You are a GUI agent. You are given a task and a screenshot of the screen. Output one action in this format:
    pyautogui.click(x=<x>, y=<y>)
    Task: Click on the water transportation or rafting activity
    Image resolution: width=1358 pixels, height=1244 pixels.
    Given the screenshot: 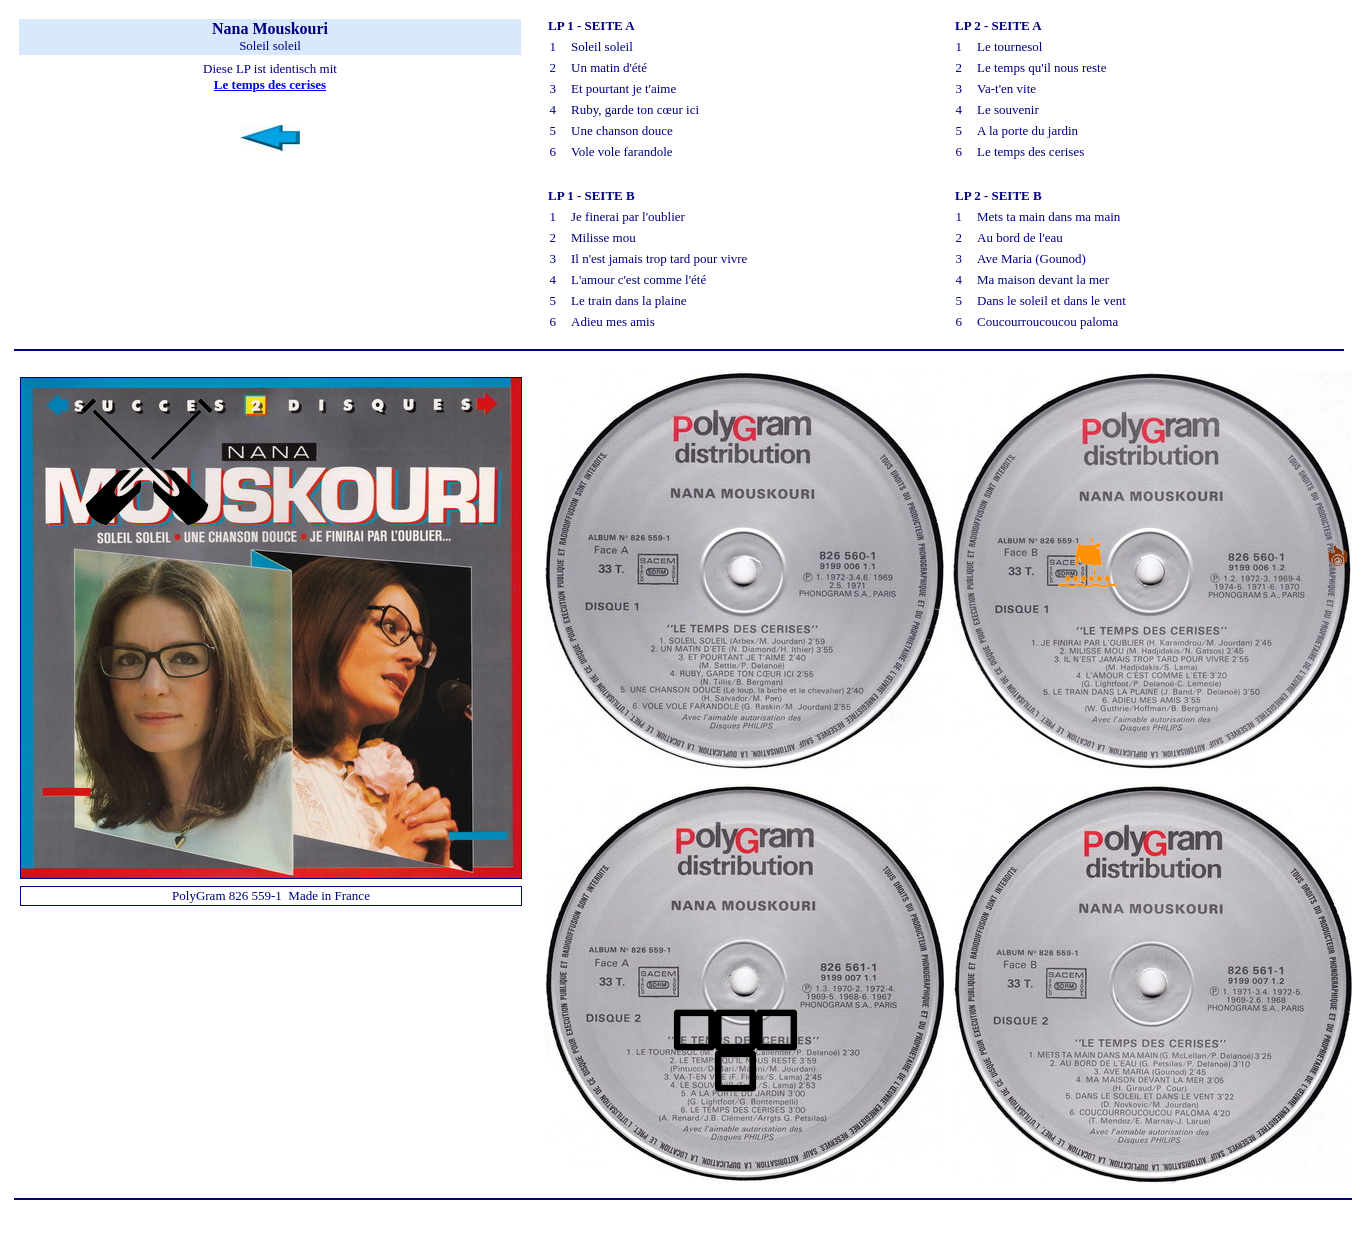 What is the action you would take?
    pyautogui.click(x=1087, y=562)
    